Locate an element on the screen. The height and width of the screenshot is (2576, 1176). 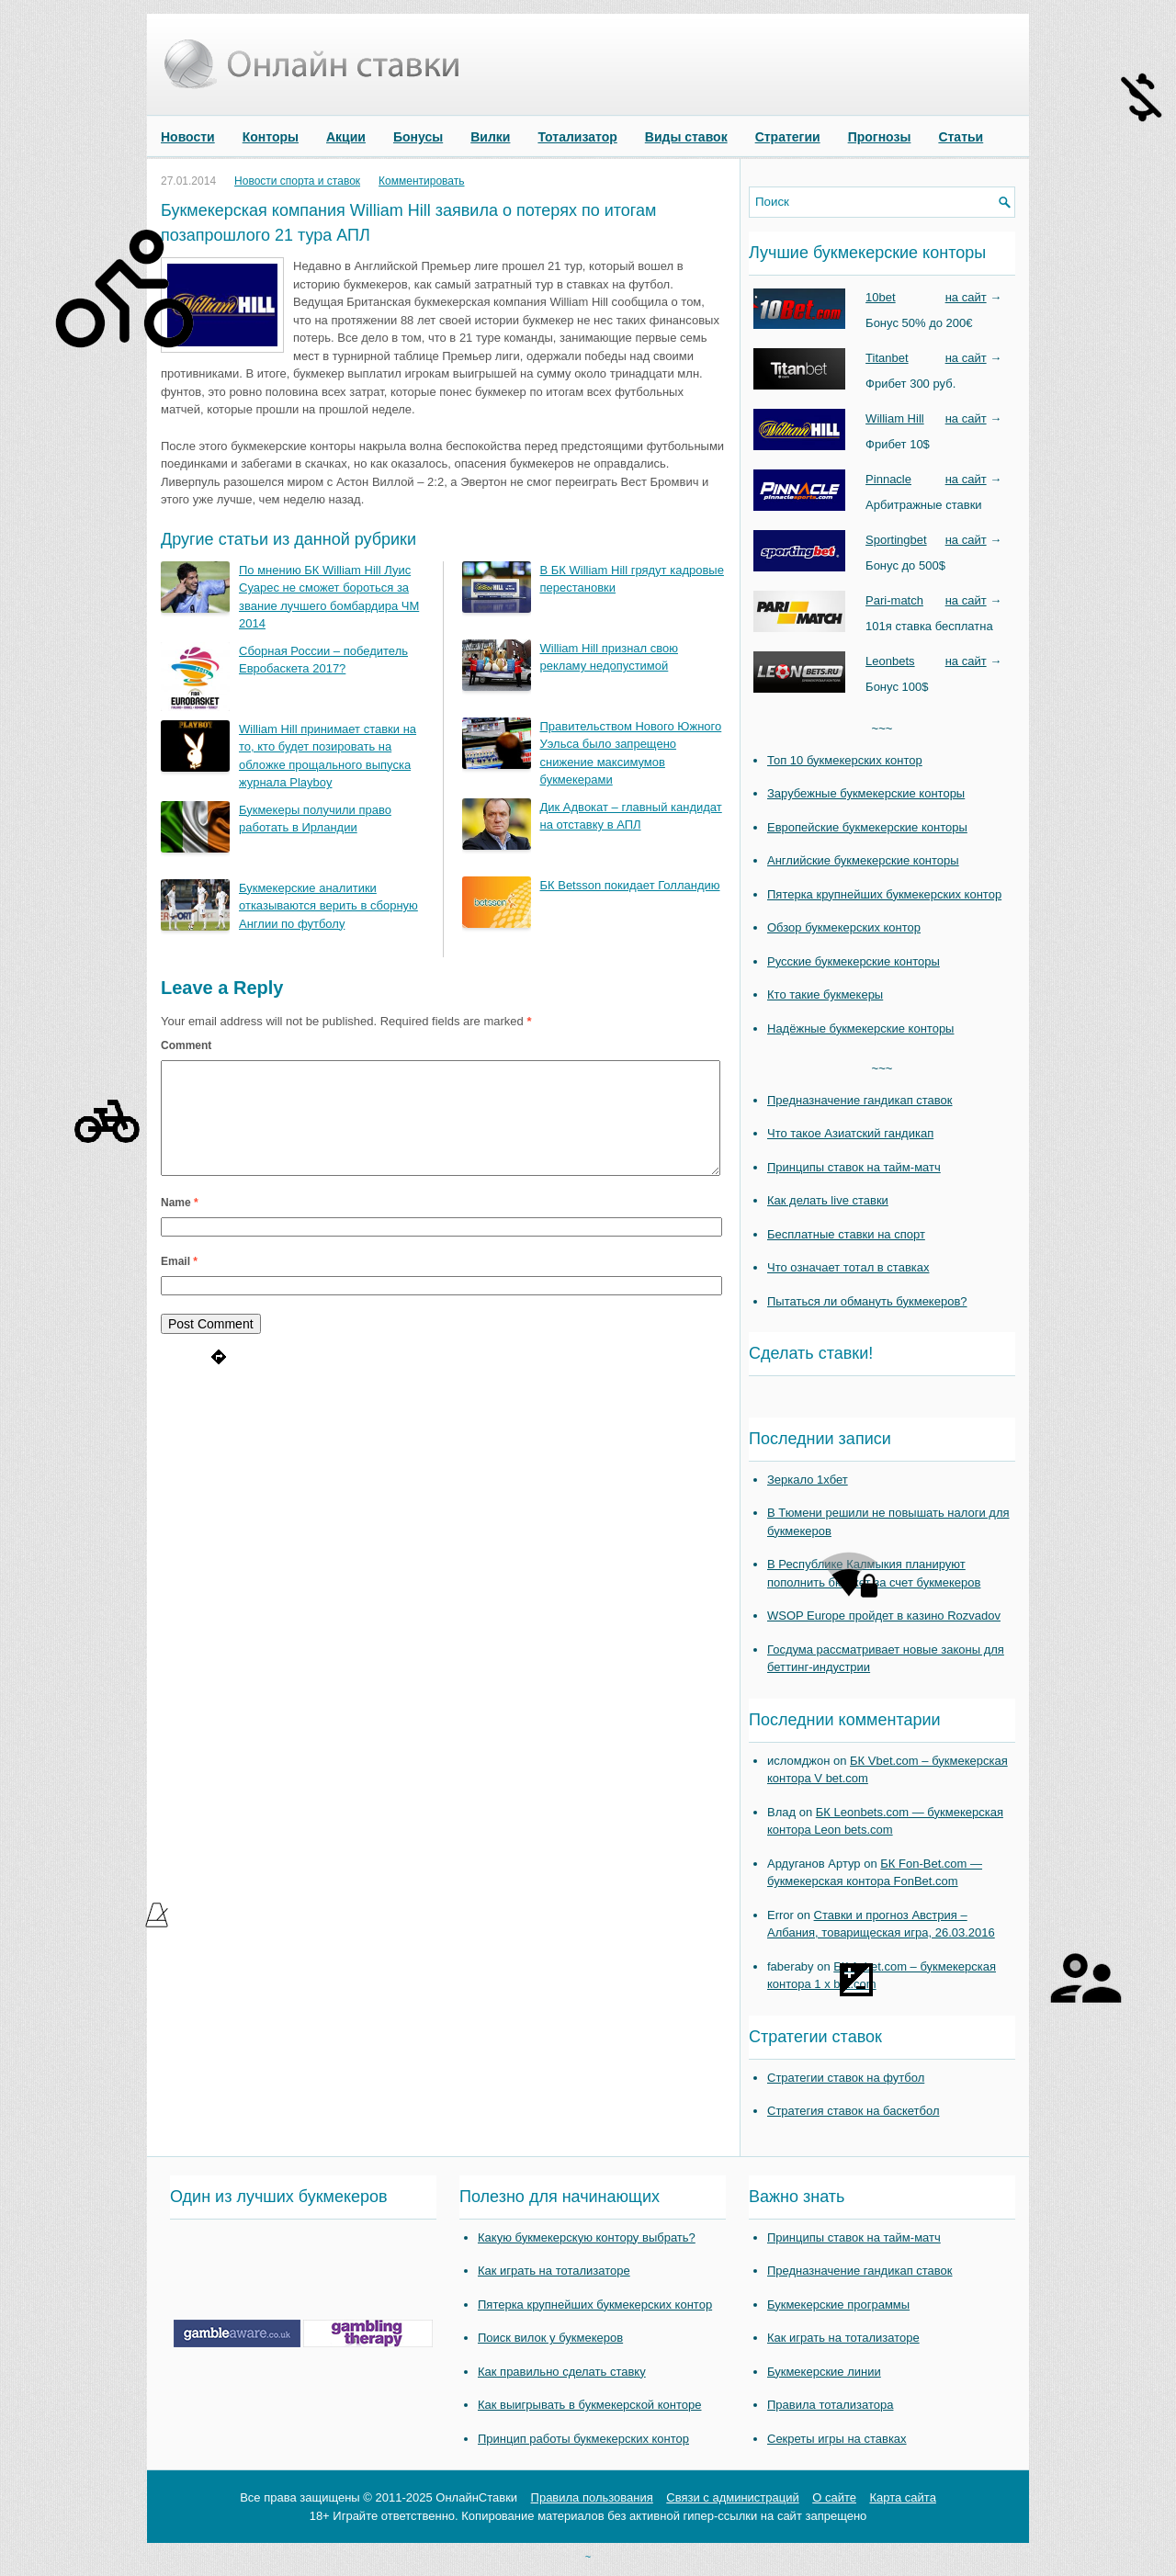
get directions to a destination is located at coordinates (219, 1357).